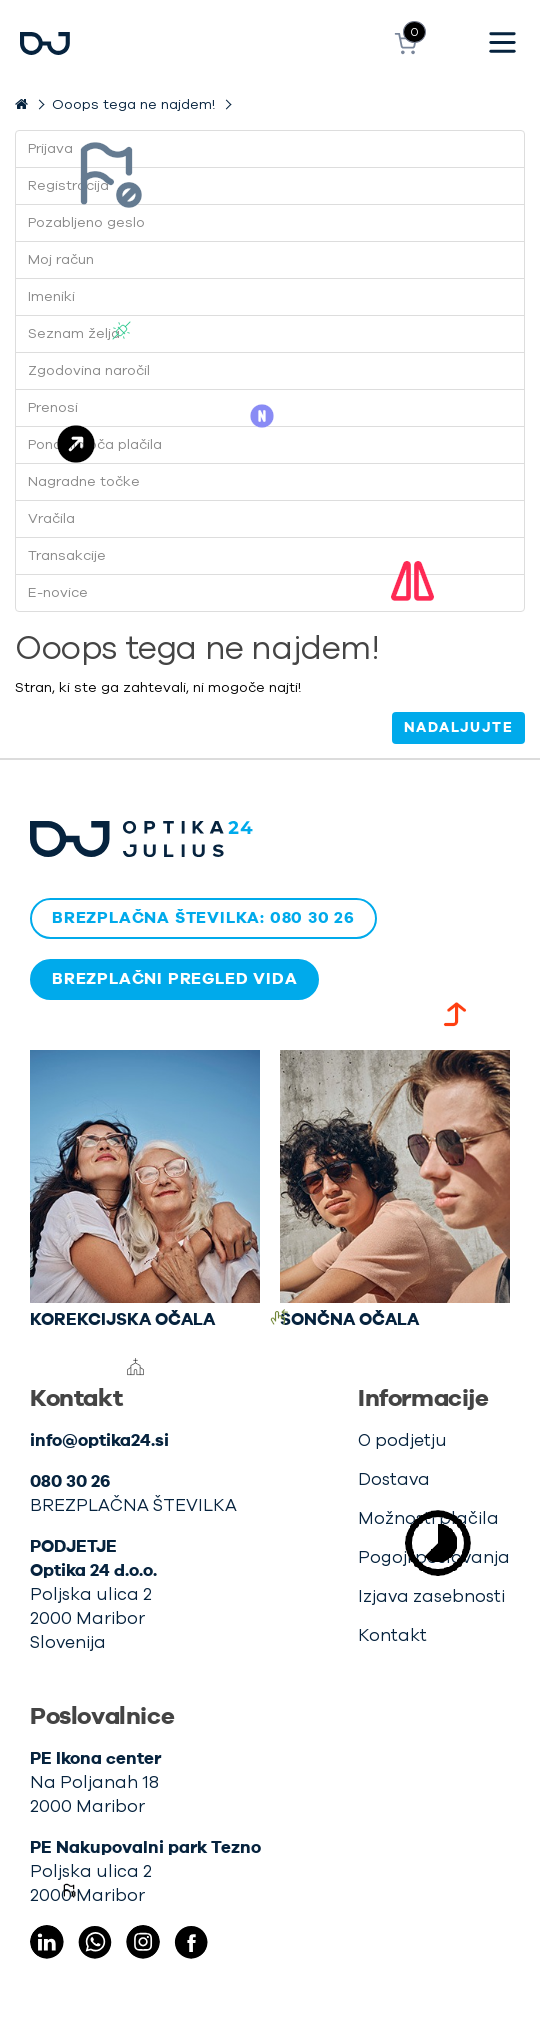 This screenshot has height=2025, width=540. What do you see at coordinates (438, 1543) in the screenshot?
I see `enable timelapse recording mode` at bounding box center [438, 1543].